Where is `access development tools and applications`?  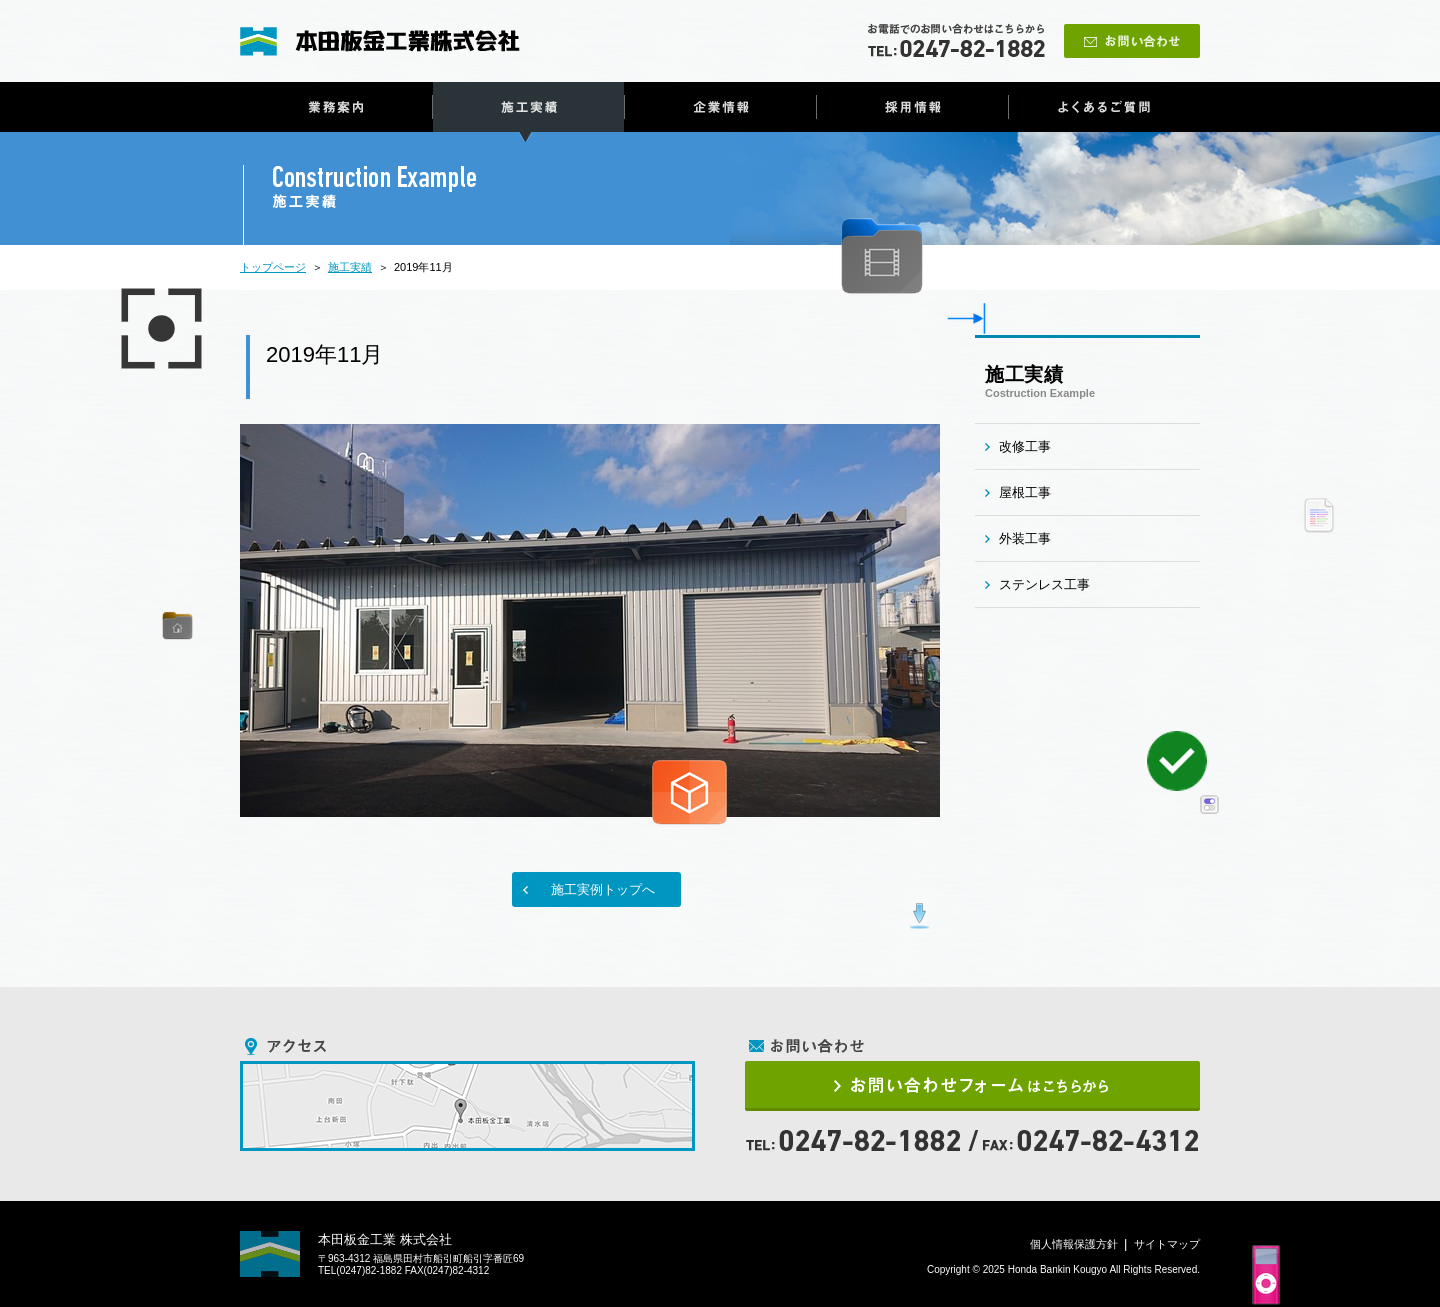 access development tools and applications is located at coordinates (1319, 515).